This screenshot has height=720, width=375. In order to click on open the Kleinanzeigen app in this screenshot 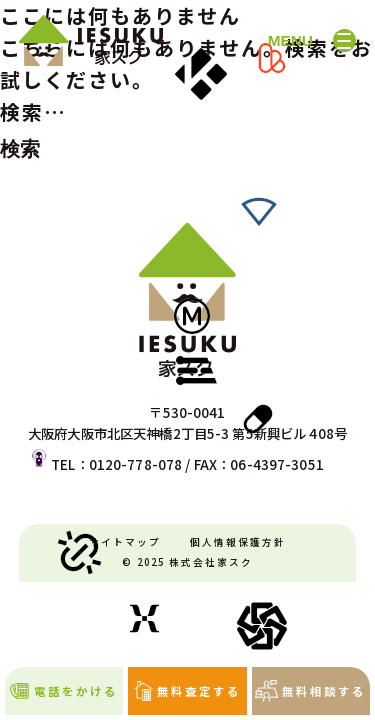, I will do `click(272, 58)`.